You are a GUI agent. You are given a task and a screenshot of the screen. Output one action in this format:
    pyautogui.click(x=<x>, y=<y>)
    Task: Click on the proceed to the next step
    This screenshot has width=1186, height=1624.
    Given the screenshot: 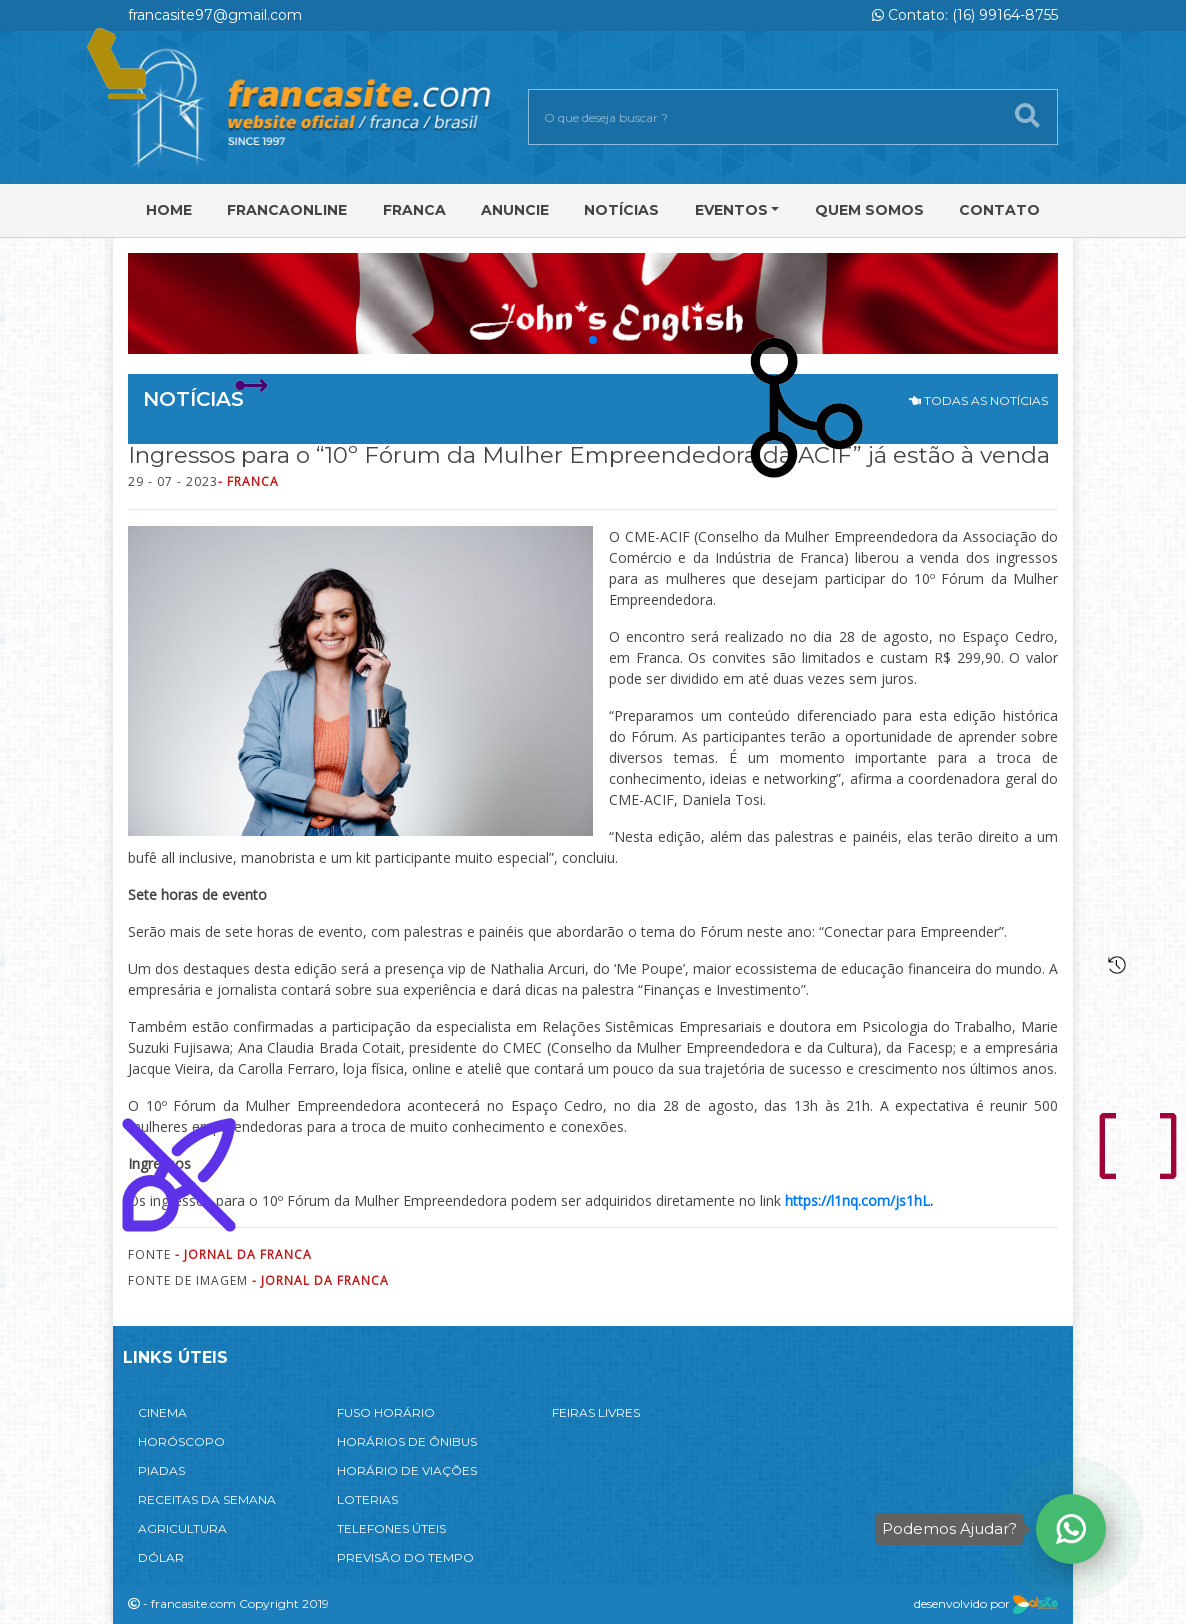 What is the action you would take?
    pyautogui.click(x=251, y=385)
    